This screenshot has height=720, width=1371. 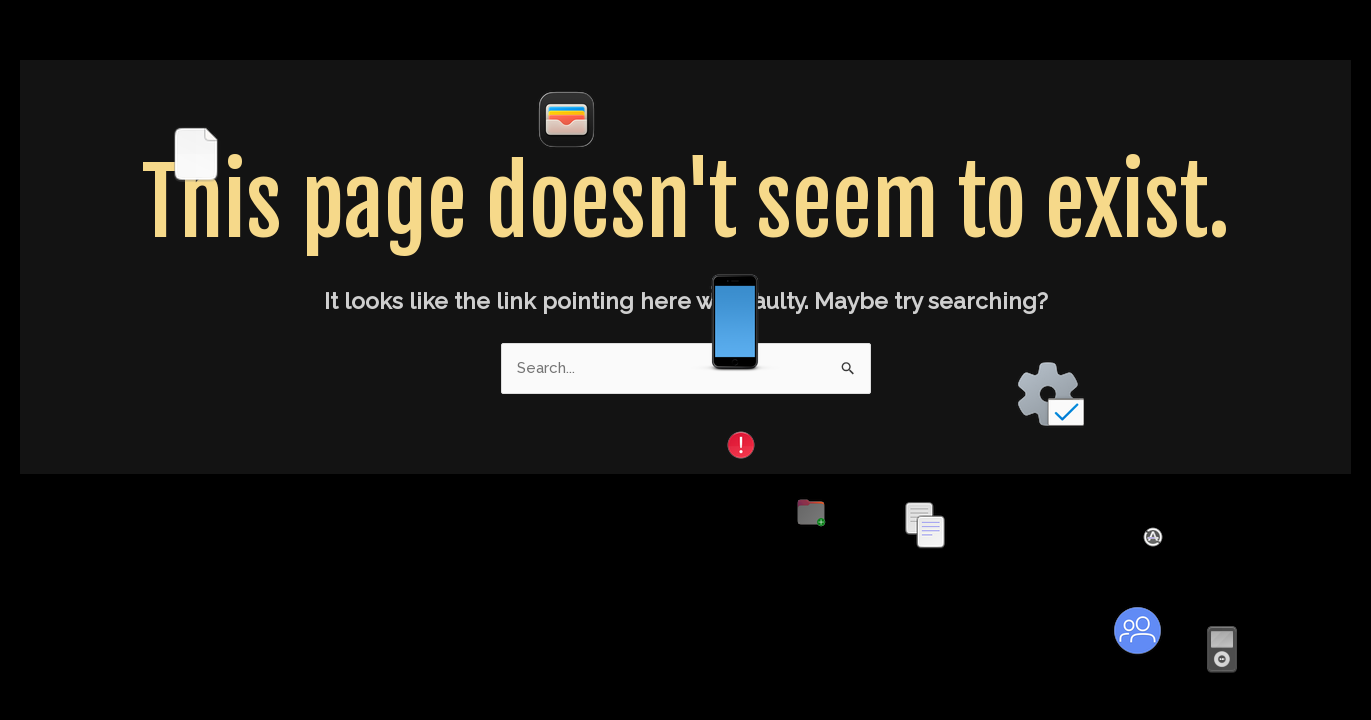 What do you see at coordinates (925, 525) in the screenshot?
I see `copy selected content to clipboard` at bounding box center [925, 525].